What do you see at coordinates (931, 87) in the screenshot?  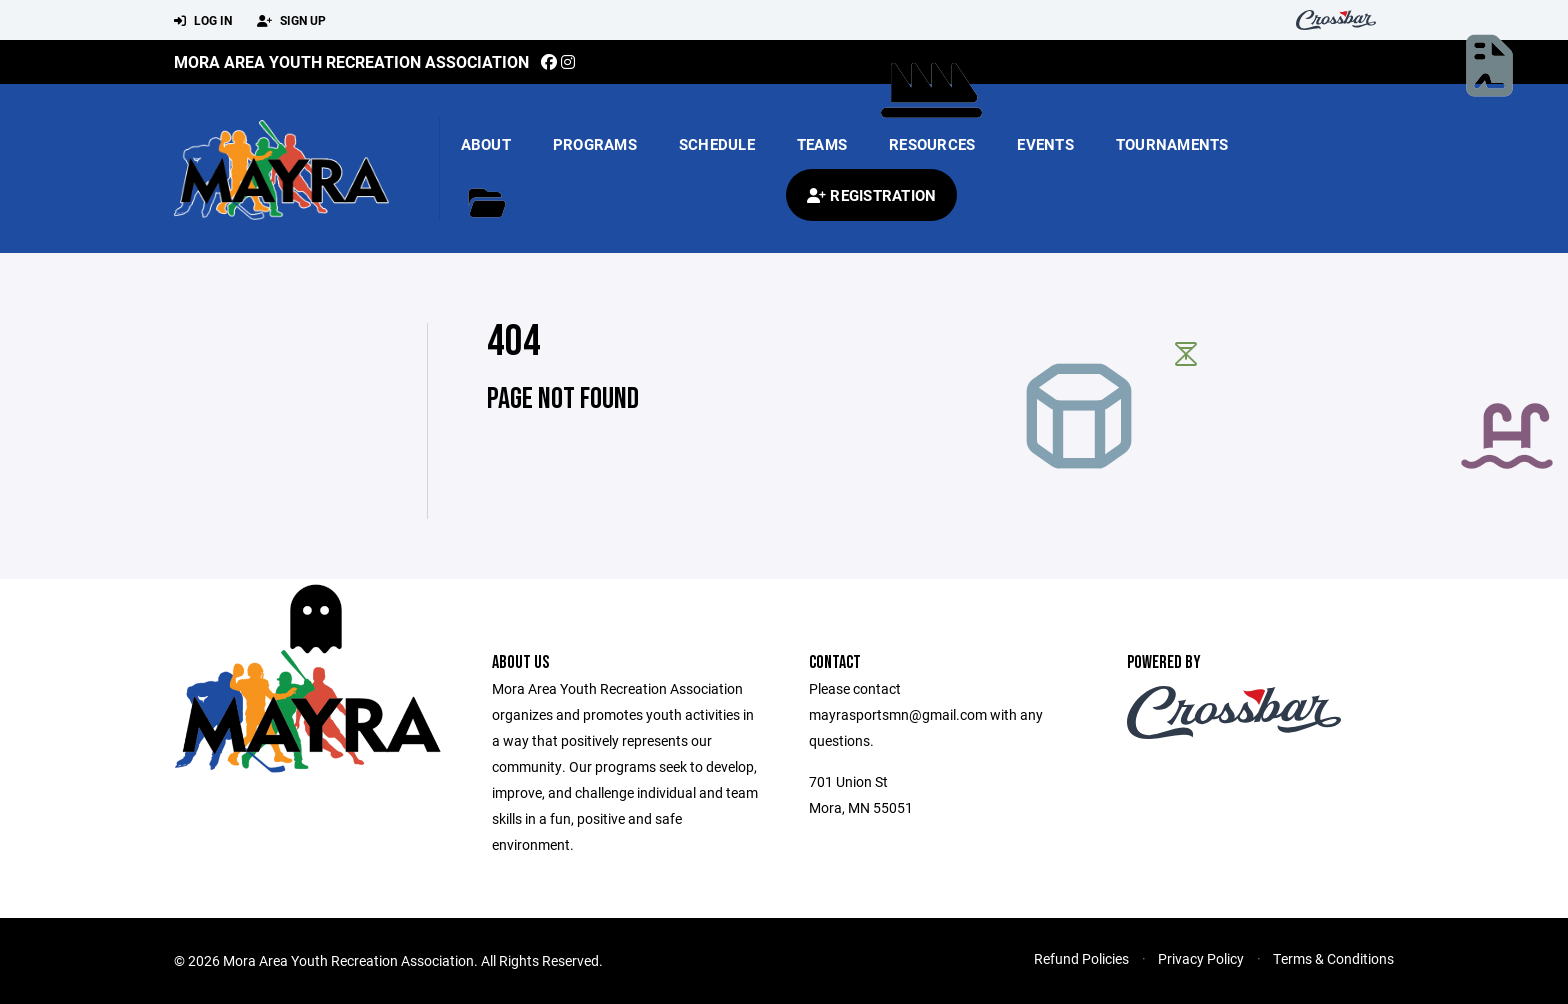 I see `indicates a road hazard or spike strip ahead` at bounding box center [931, 87].